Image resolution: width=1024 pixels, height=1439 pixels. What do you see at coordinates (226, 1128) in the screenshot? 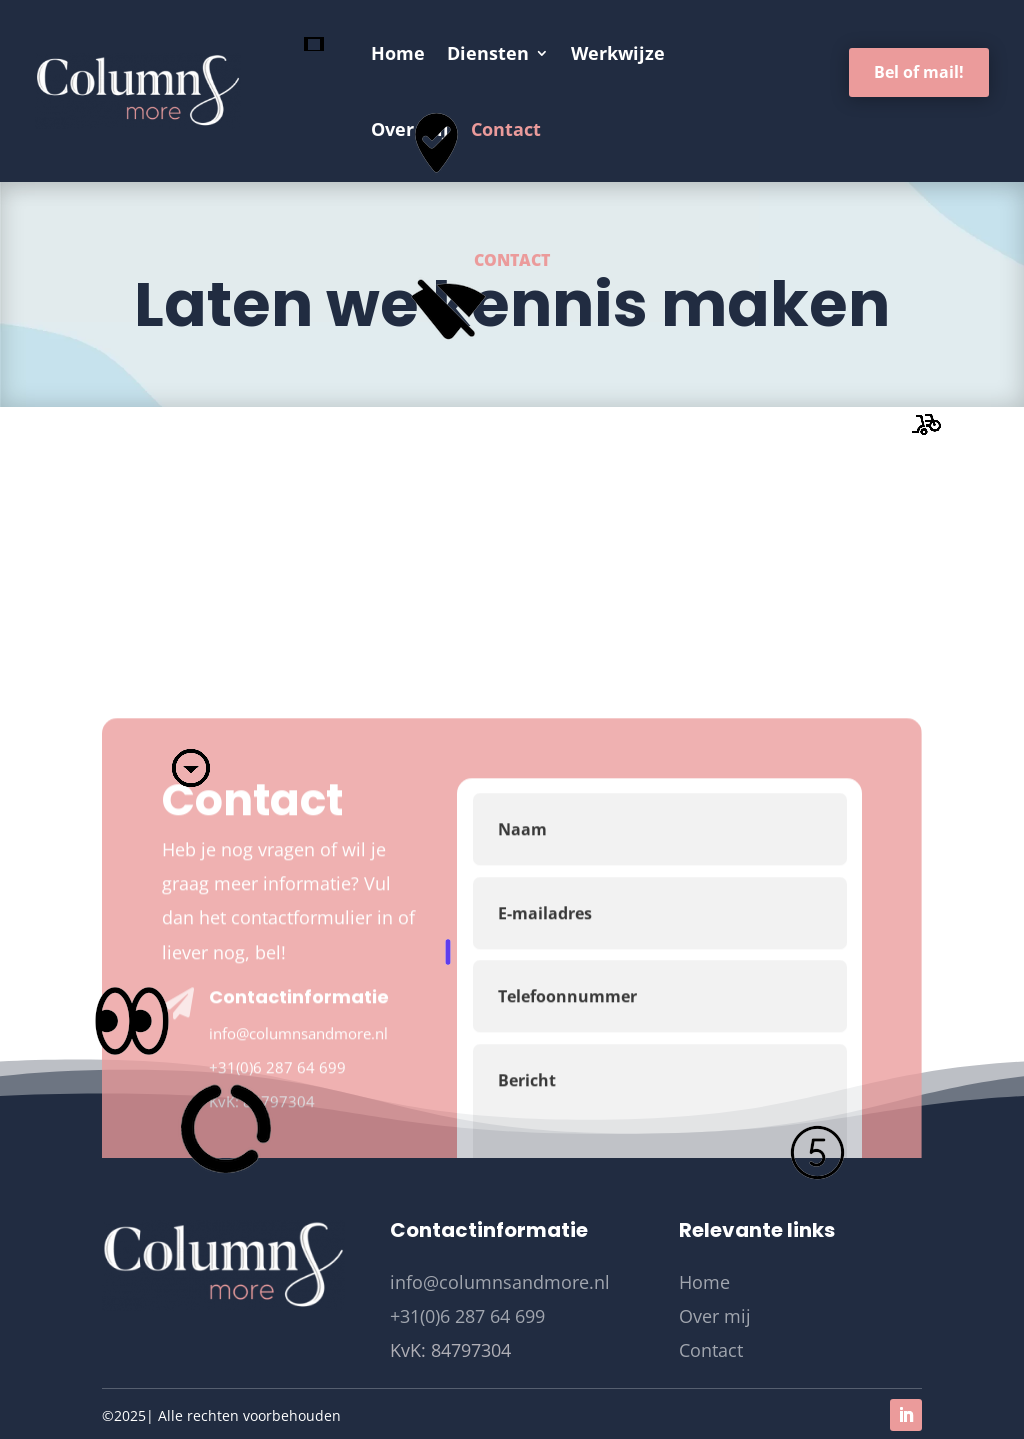
I see `view data usage statistics` at bounding box center [226, 1128].